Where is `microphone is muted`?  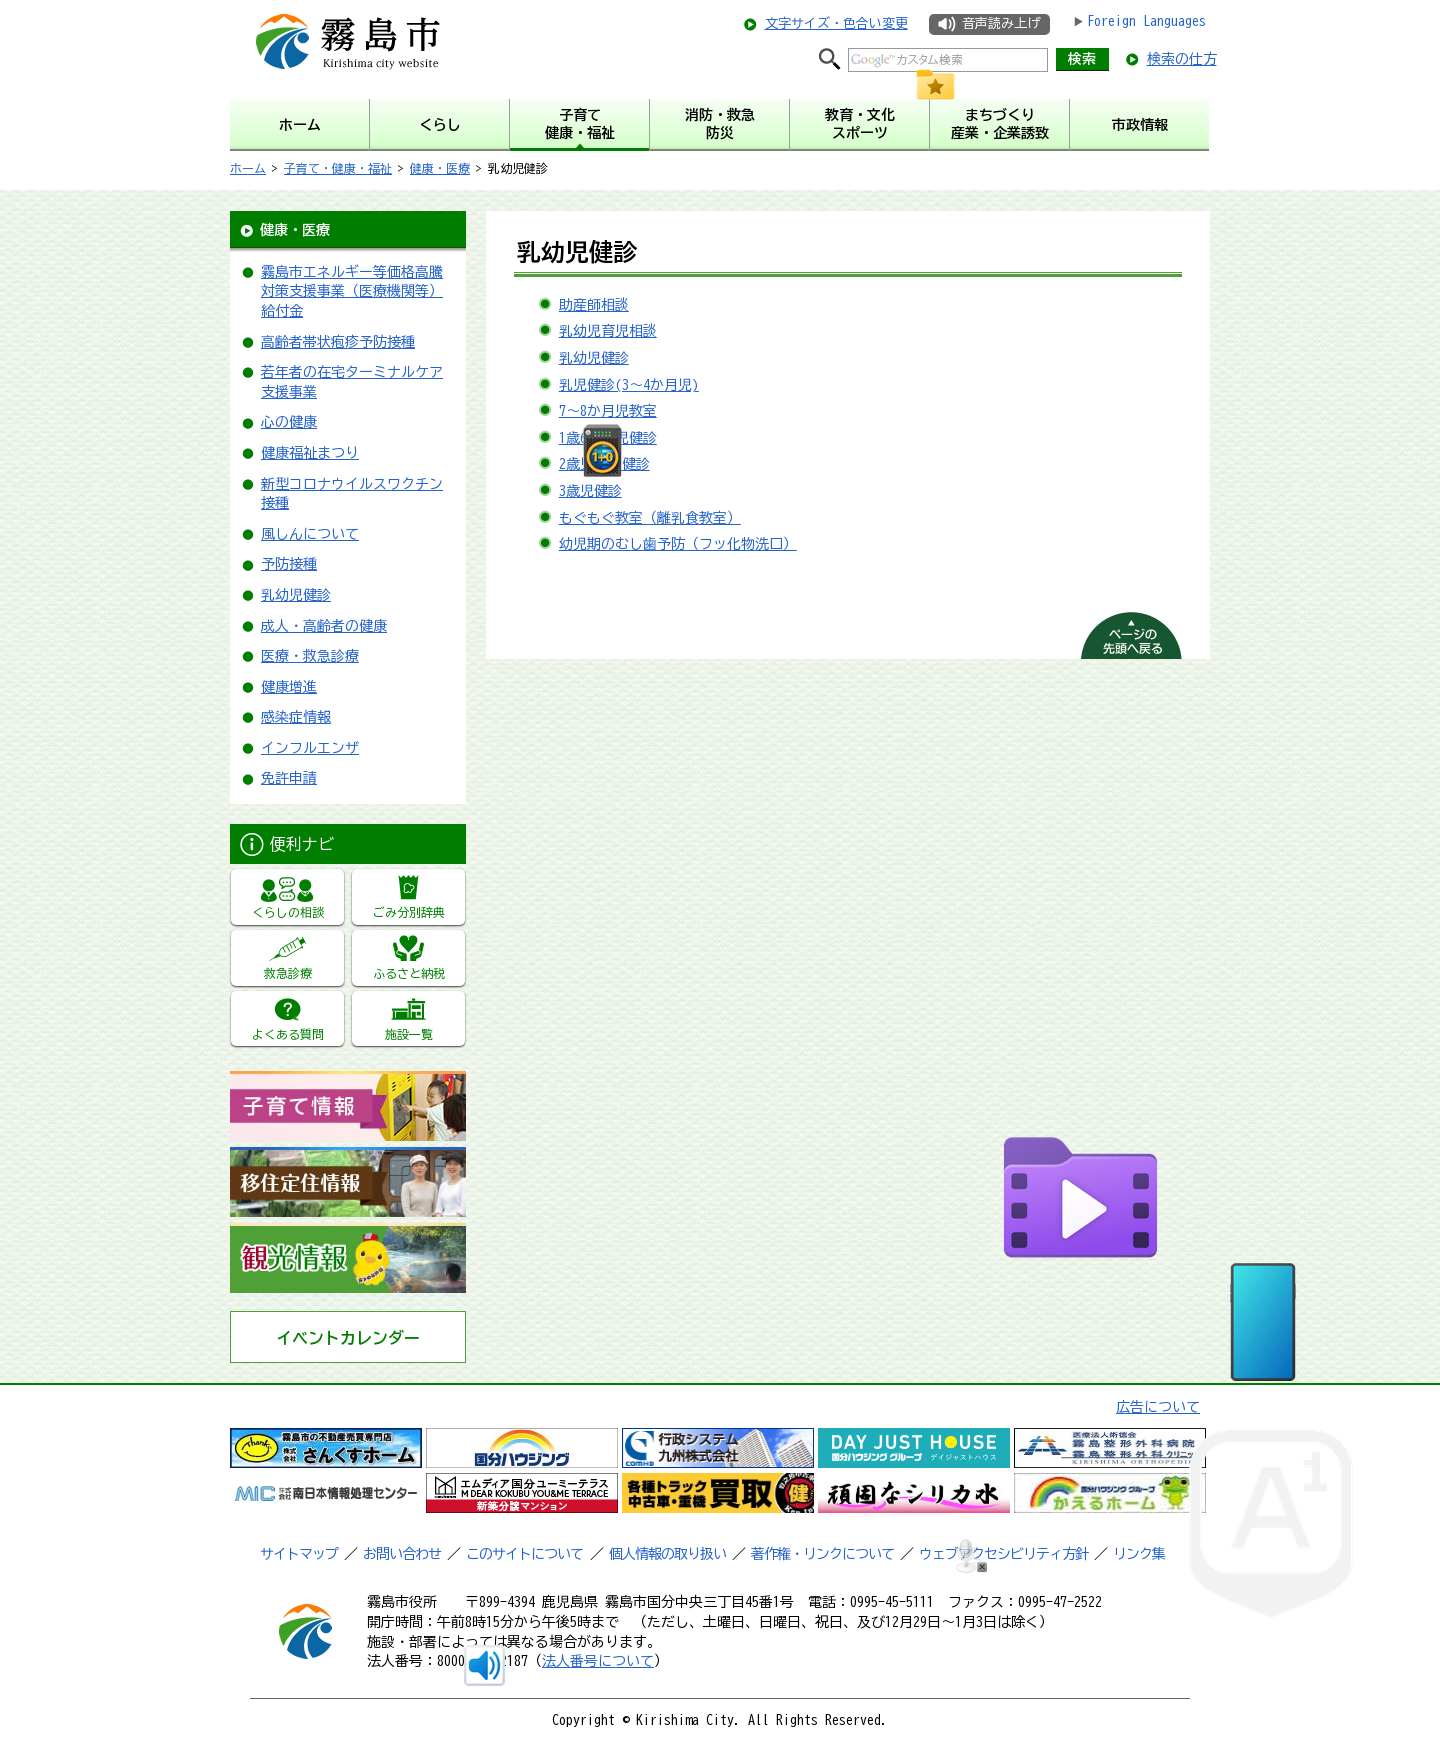 microphone is muted is located at coordinates (971, 1556).